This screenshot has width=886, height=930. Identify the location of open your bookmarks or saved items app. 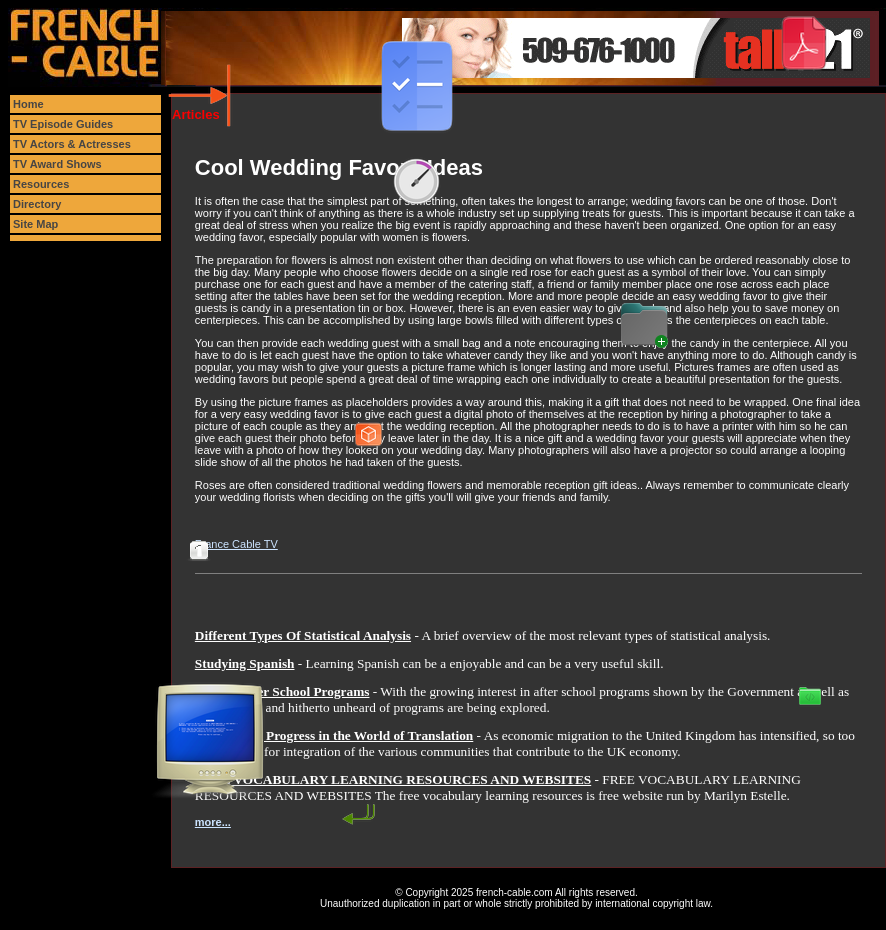
(417, 86).